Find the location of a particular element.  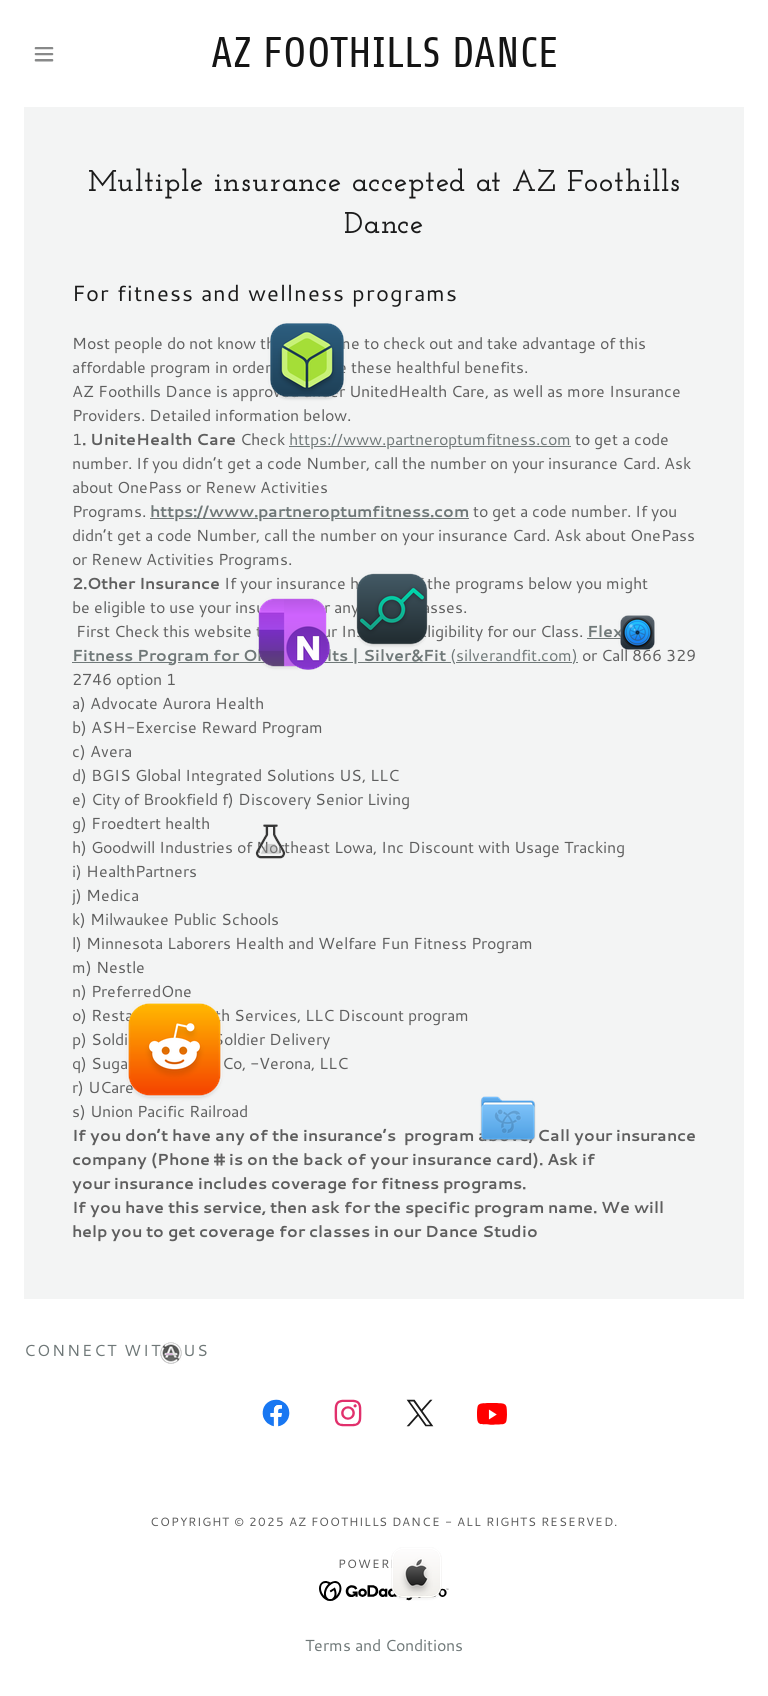

open system preferences or settings is located at coordinates (416, 1572).